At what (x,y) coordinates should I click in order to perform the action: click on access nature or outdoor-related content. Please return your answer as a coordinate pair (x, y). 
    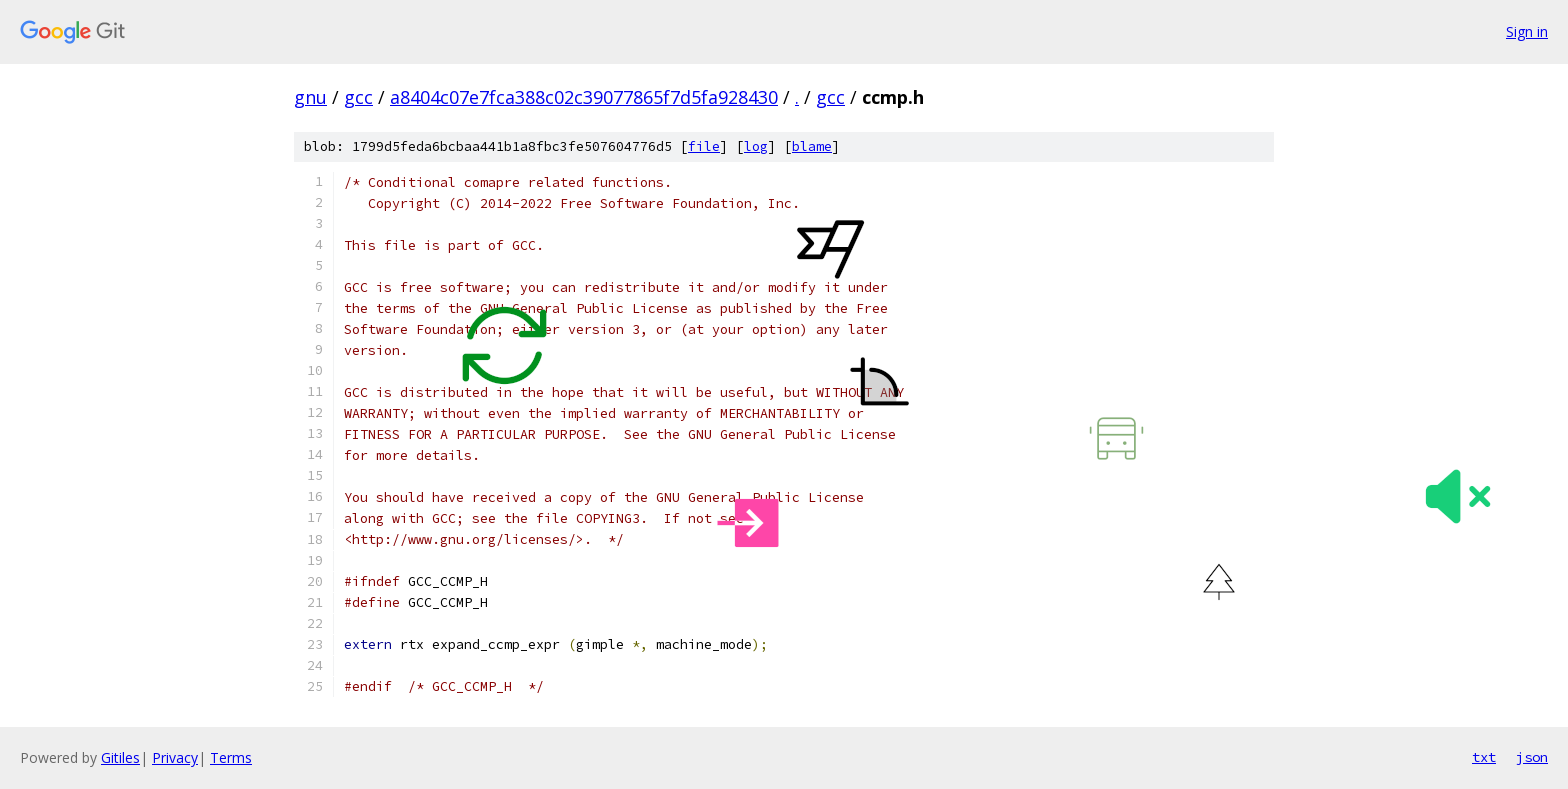
    Looking at the image, I should click on (1219, 582).